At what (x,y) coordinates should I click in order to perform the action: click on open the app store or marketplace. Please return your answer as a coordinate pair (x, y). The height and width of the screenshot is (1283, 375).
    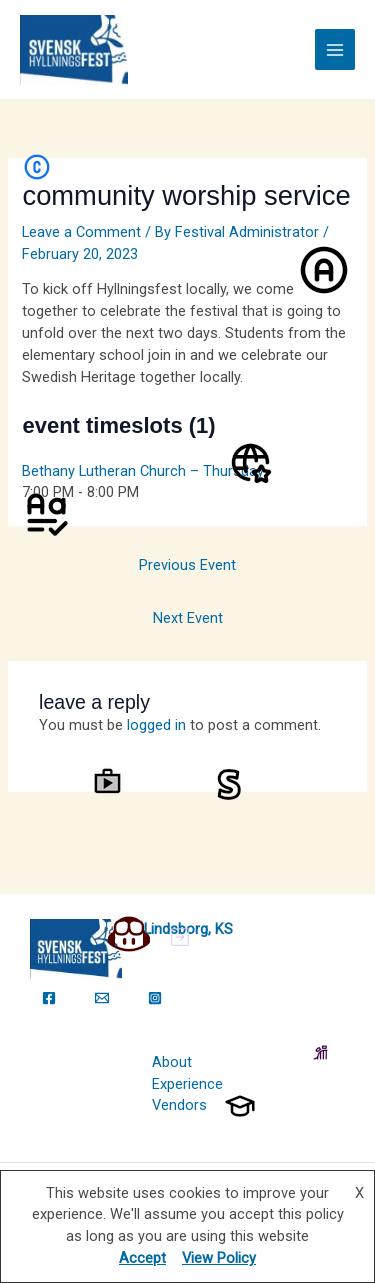
    Looking at the image, I should click on (107, 781).